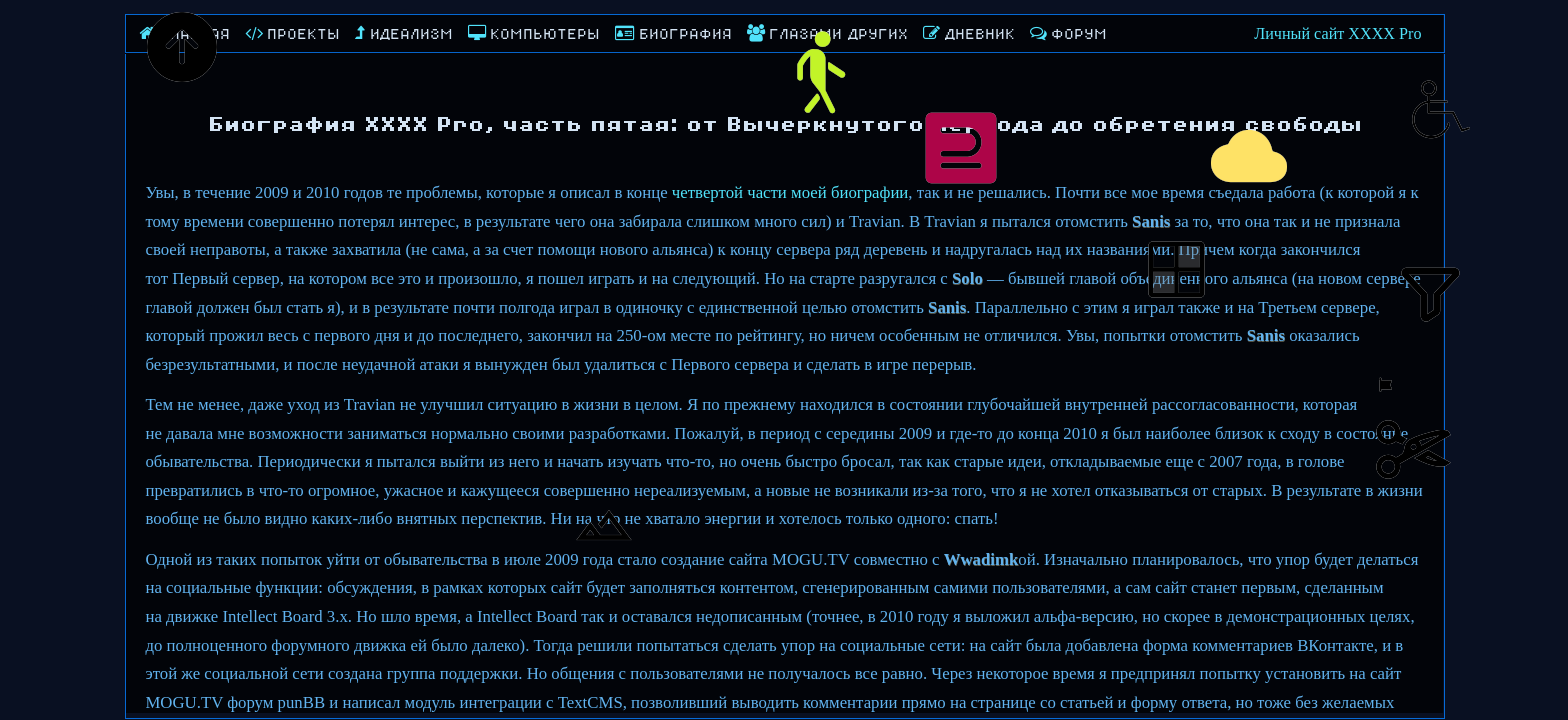 This screenshot has width=1568, height=720. What do you see at coordinates (1435, 110) in the screenshot?
I see `indicates wheelchair accessible facilities` at bounding box center [1435, 110].